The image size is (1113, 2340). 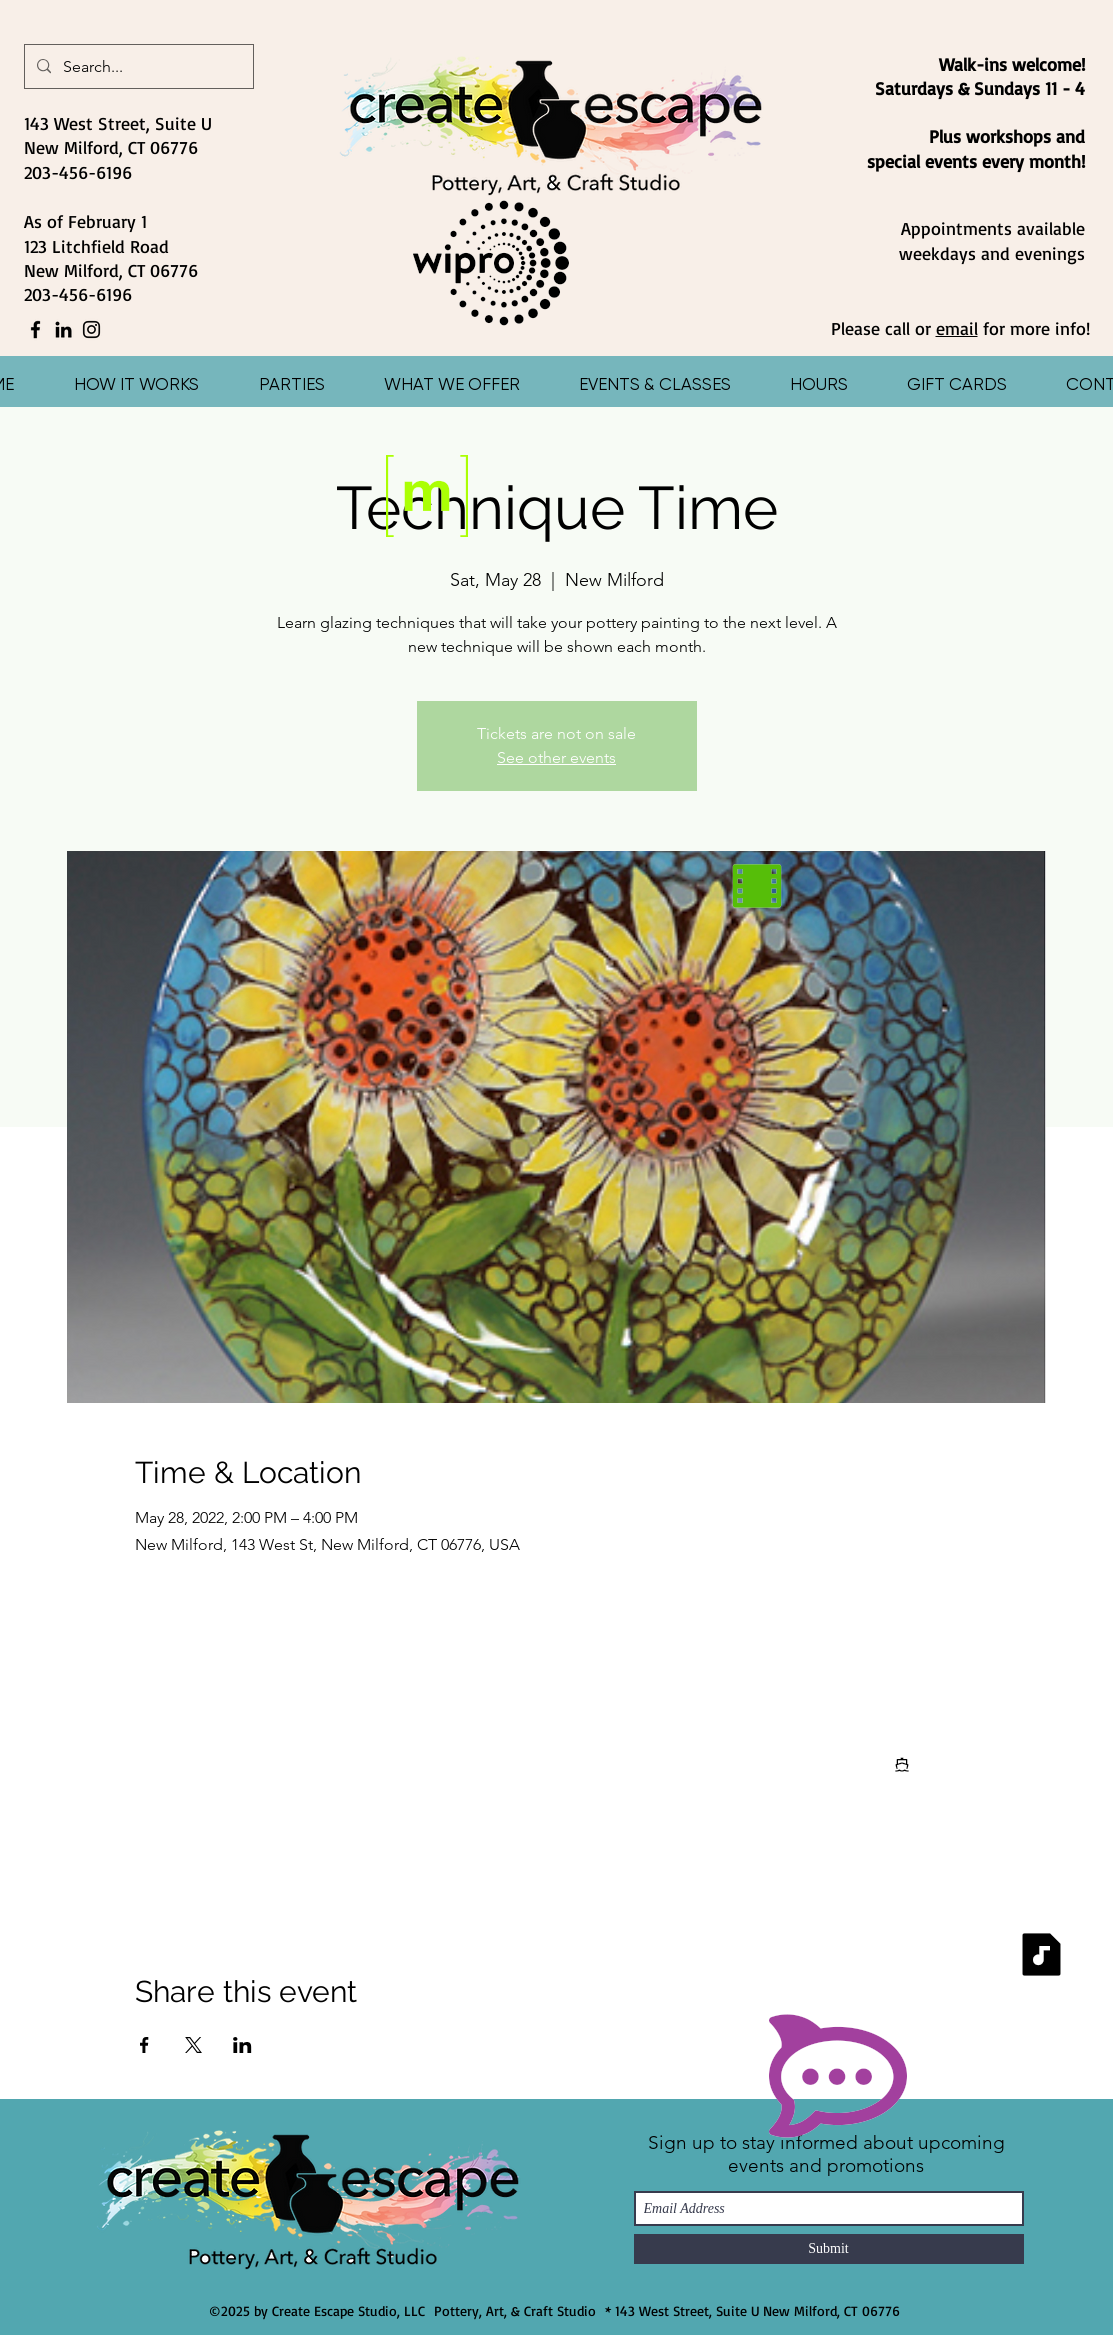 What do you see at coordinates (902, 1765) in the screenshot?
I see `select ship or boat transportation` at bounding box center [902, 1765].